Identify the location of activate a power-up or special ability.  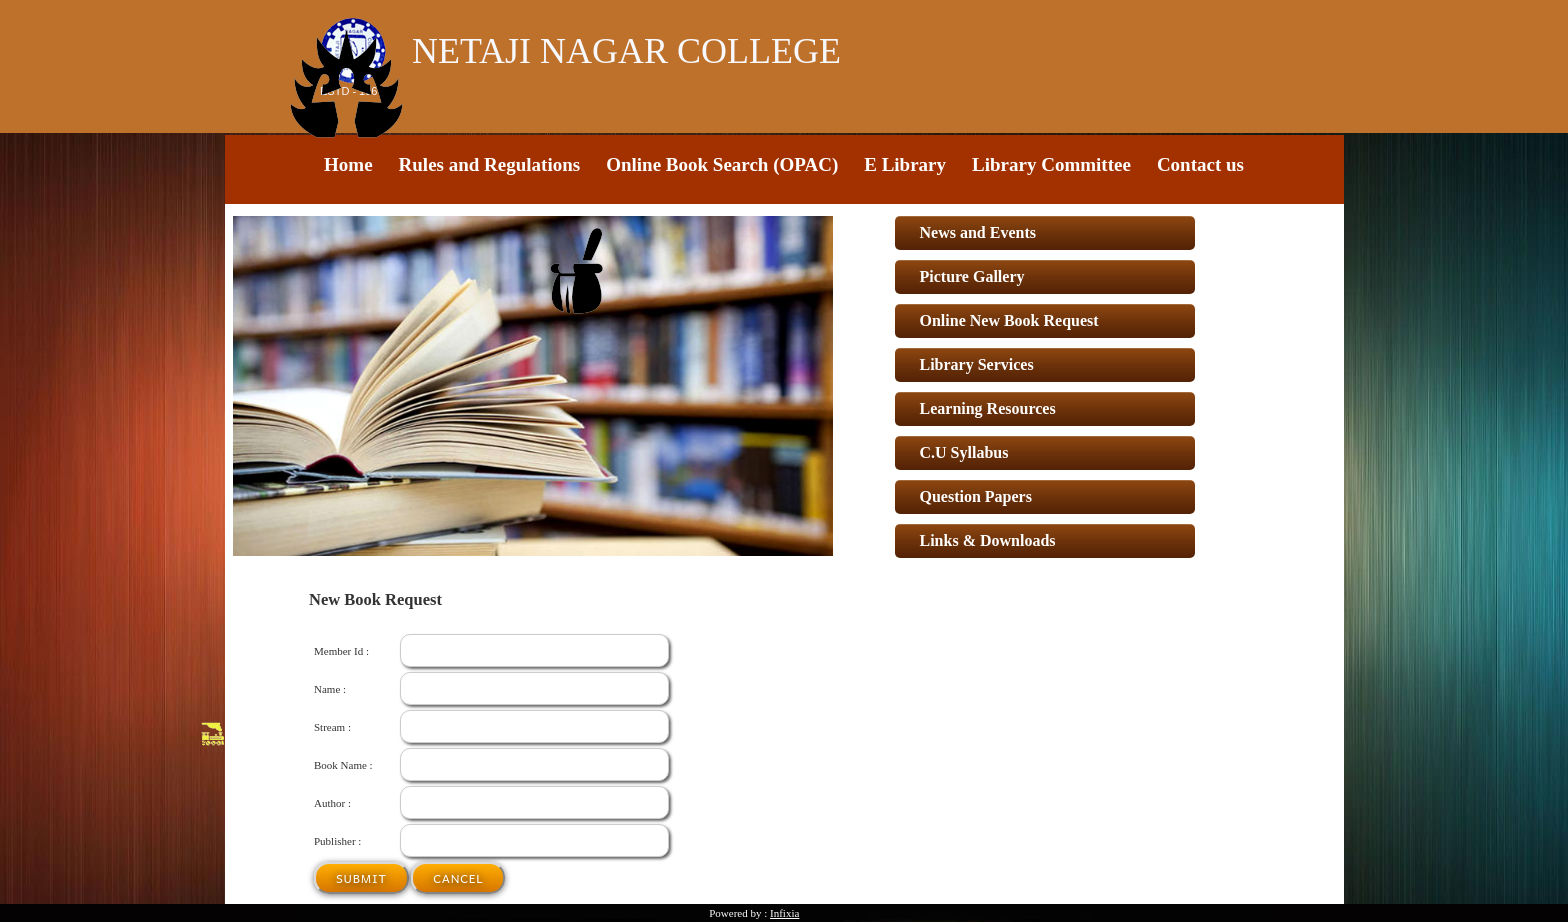
(346, 82).